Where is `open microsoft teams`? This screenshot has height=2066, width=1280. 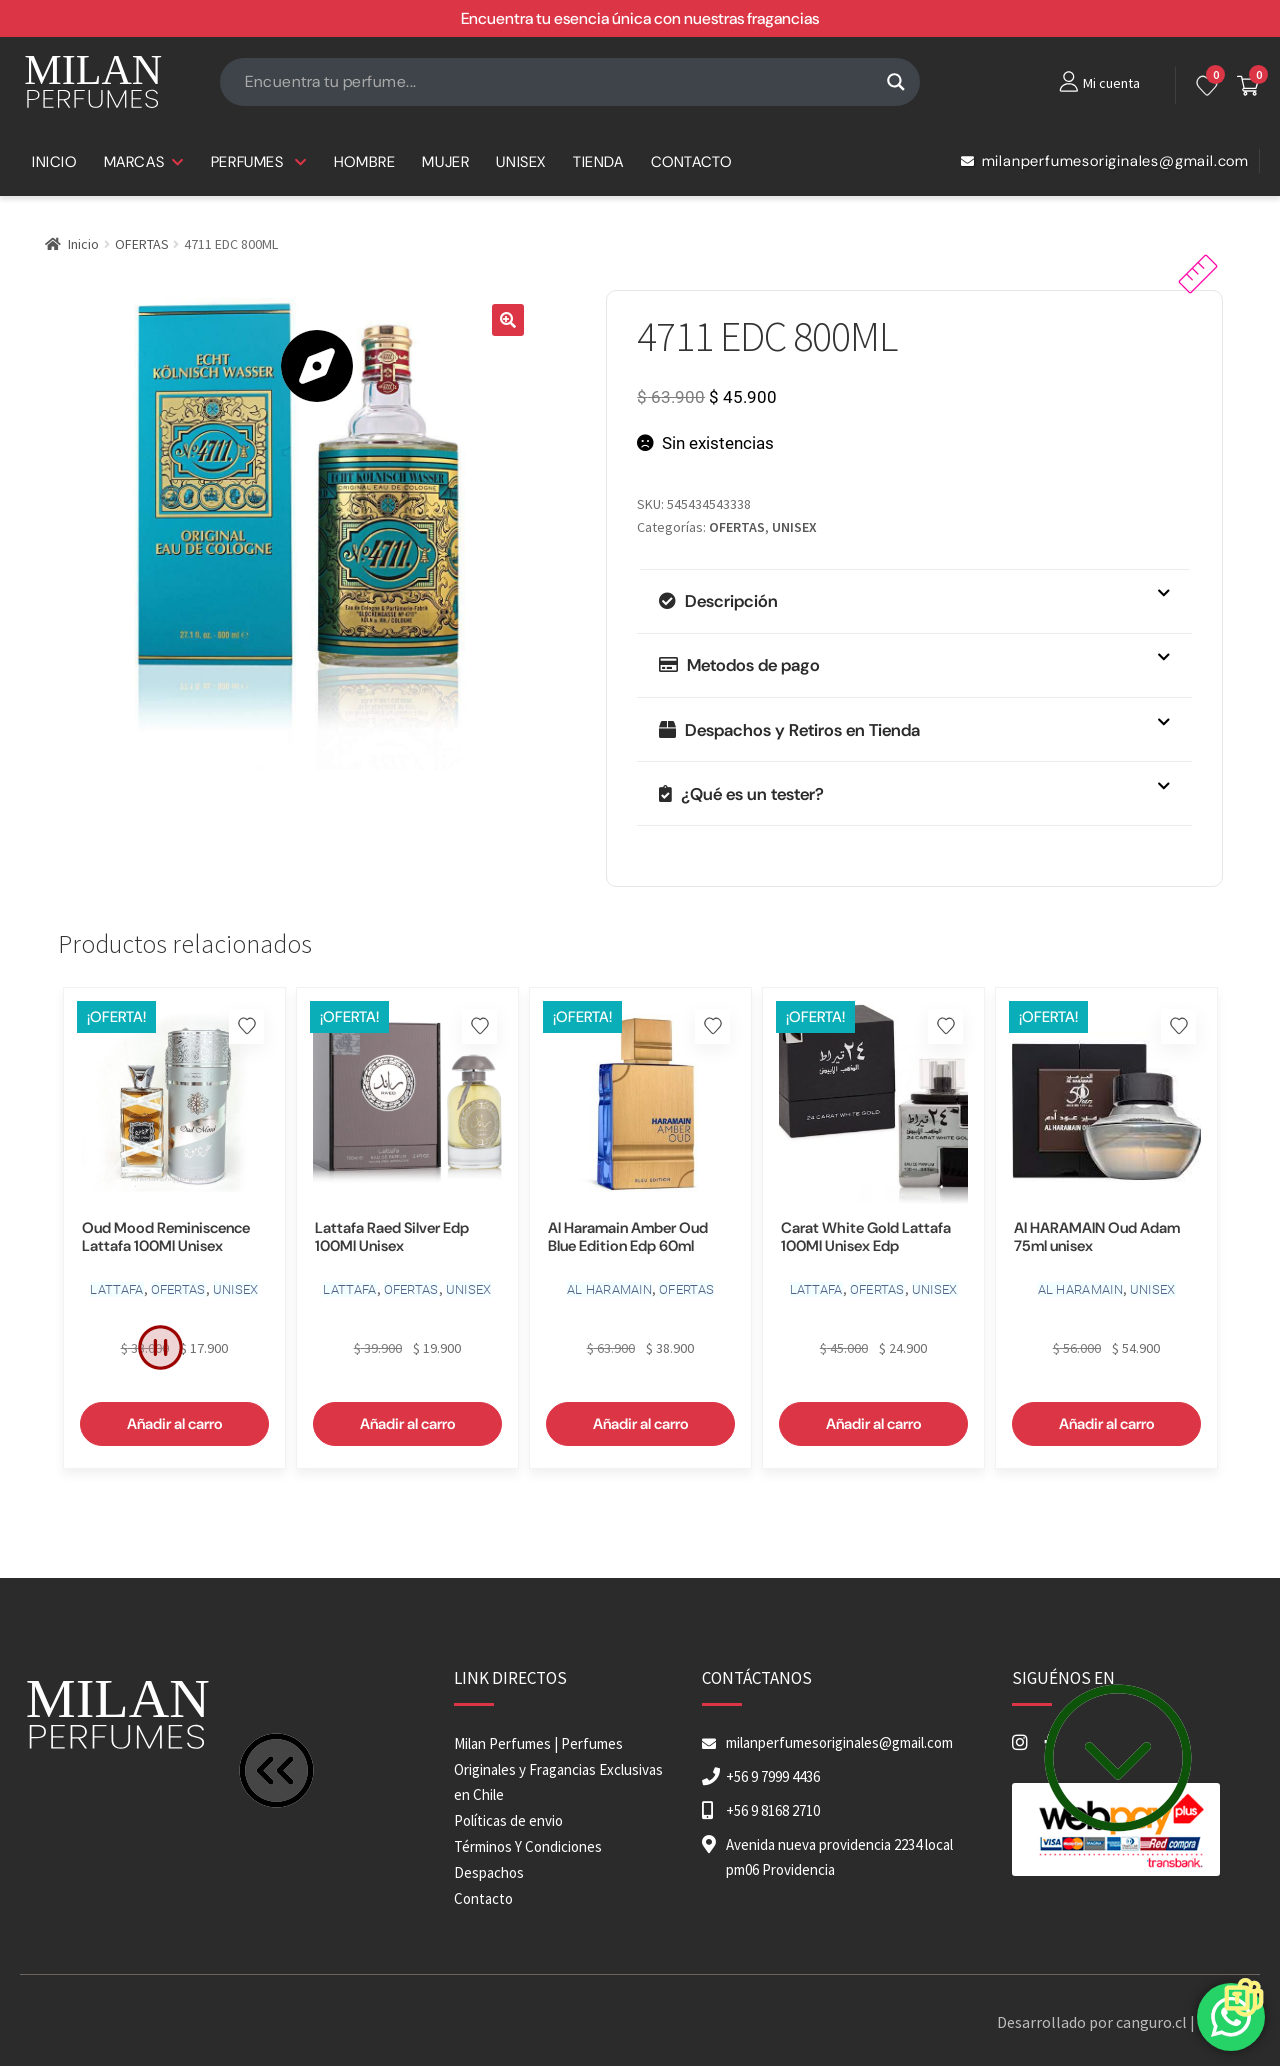
open microsoft teams is located at coordinates (1244, 1998).